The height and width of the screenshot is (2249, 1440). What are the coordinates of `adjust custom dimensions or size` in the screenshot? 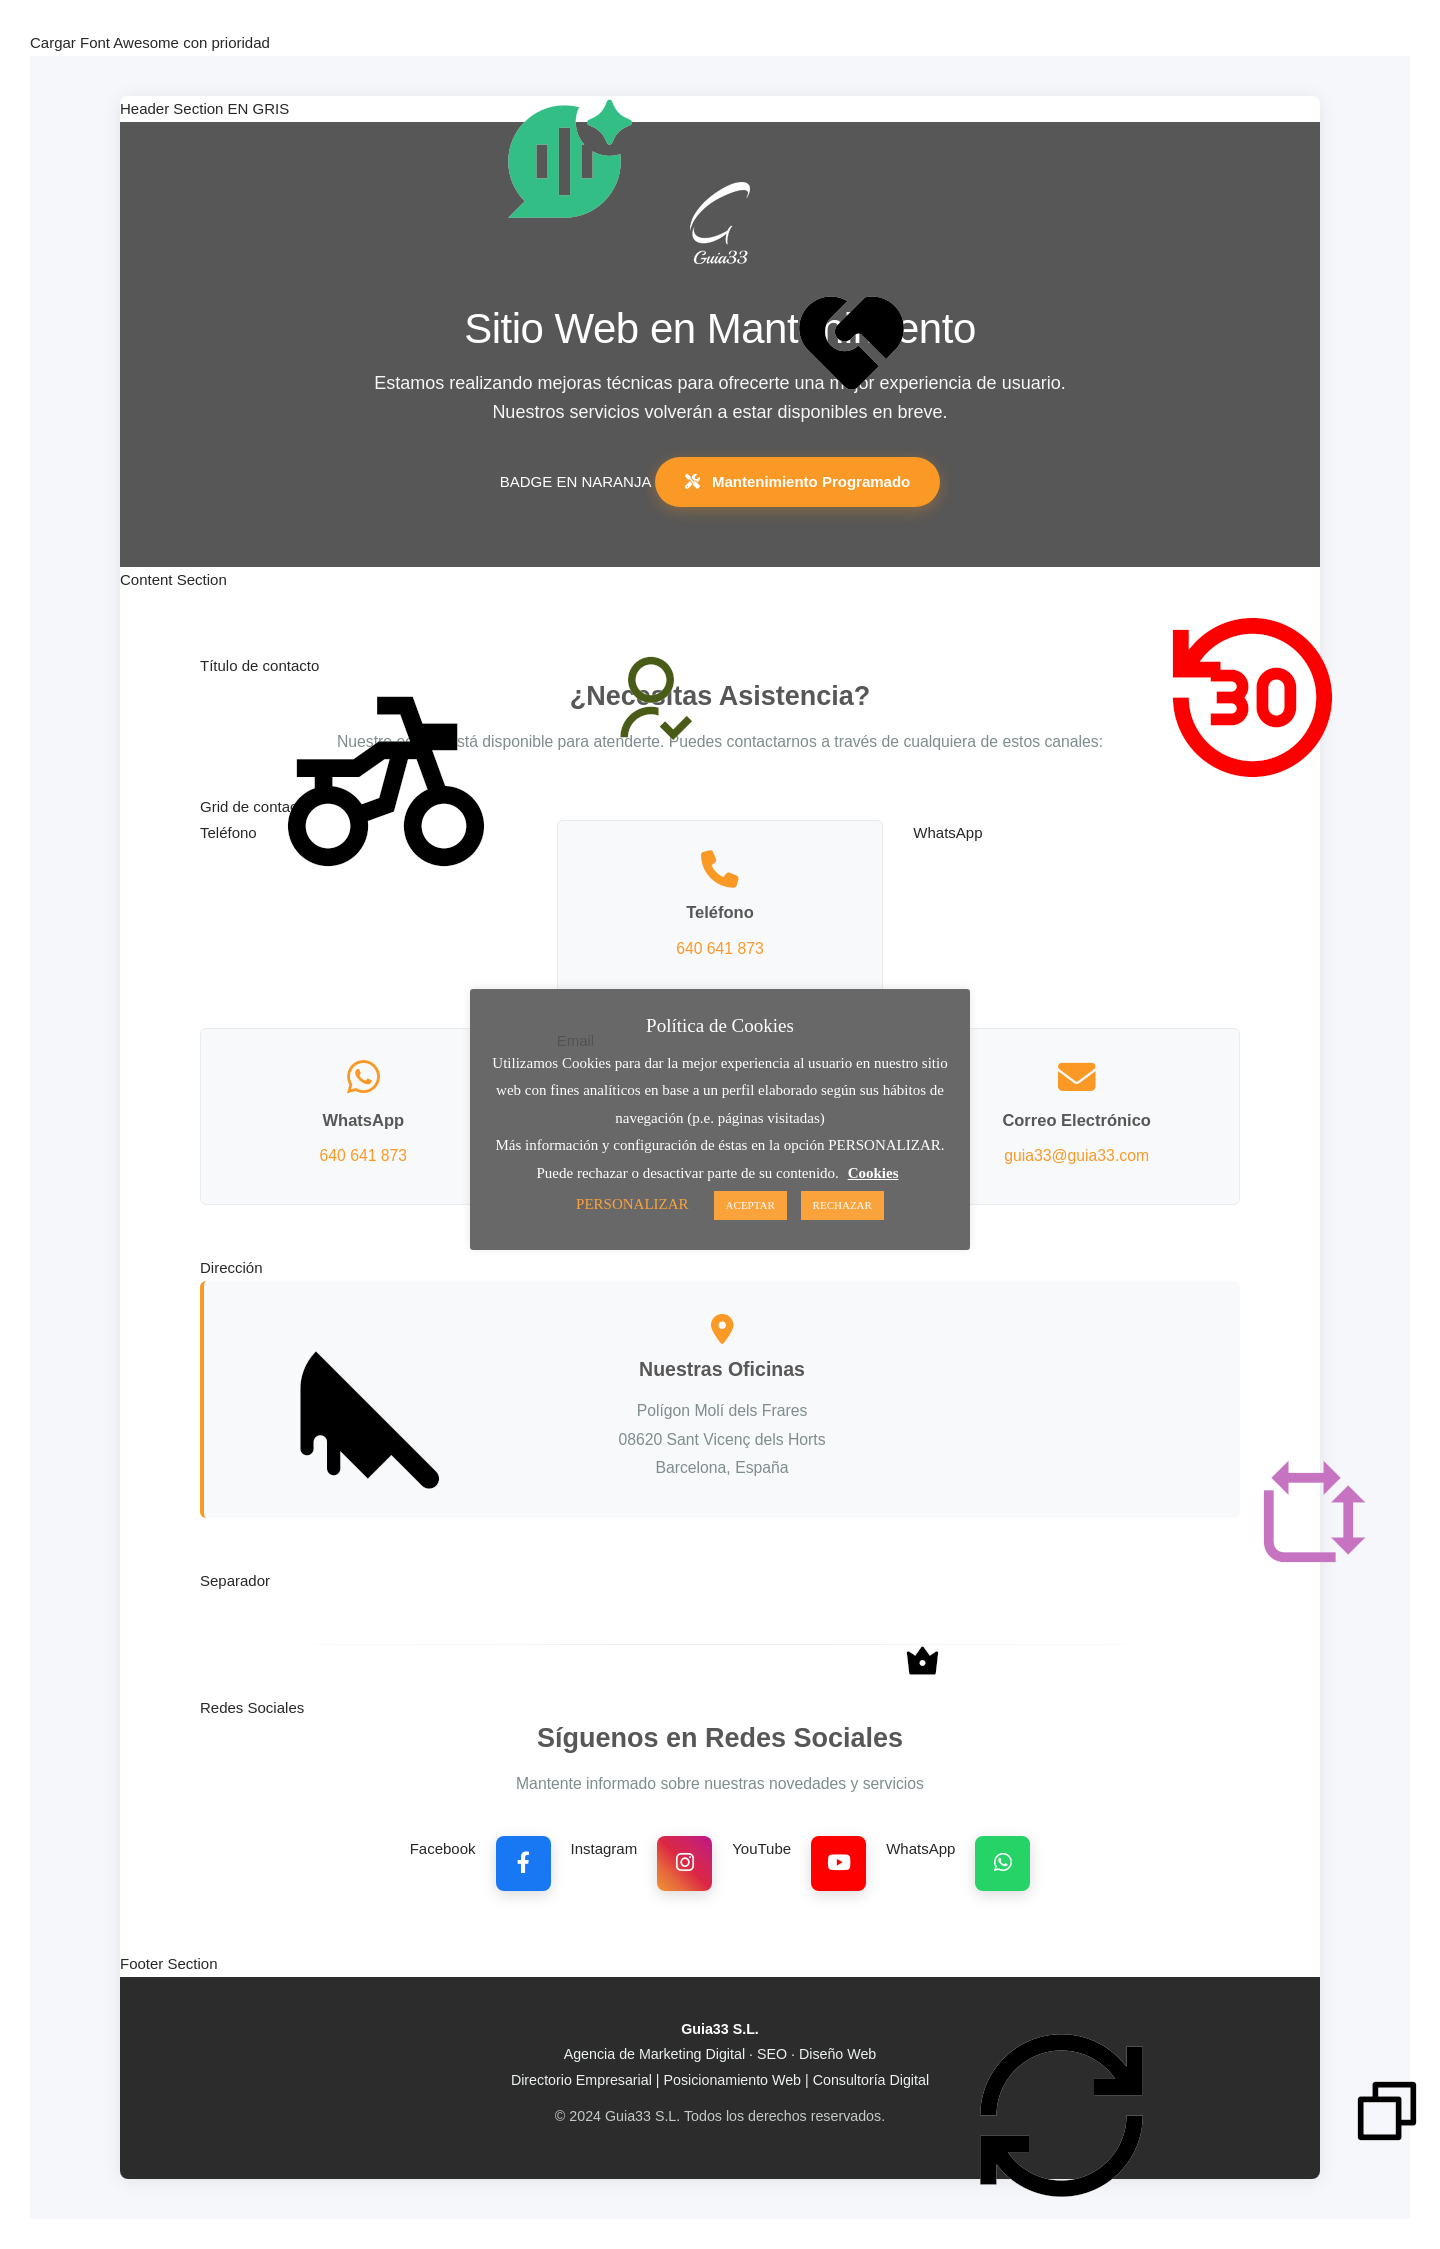 It's located at (1308, 1517).